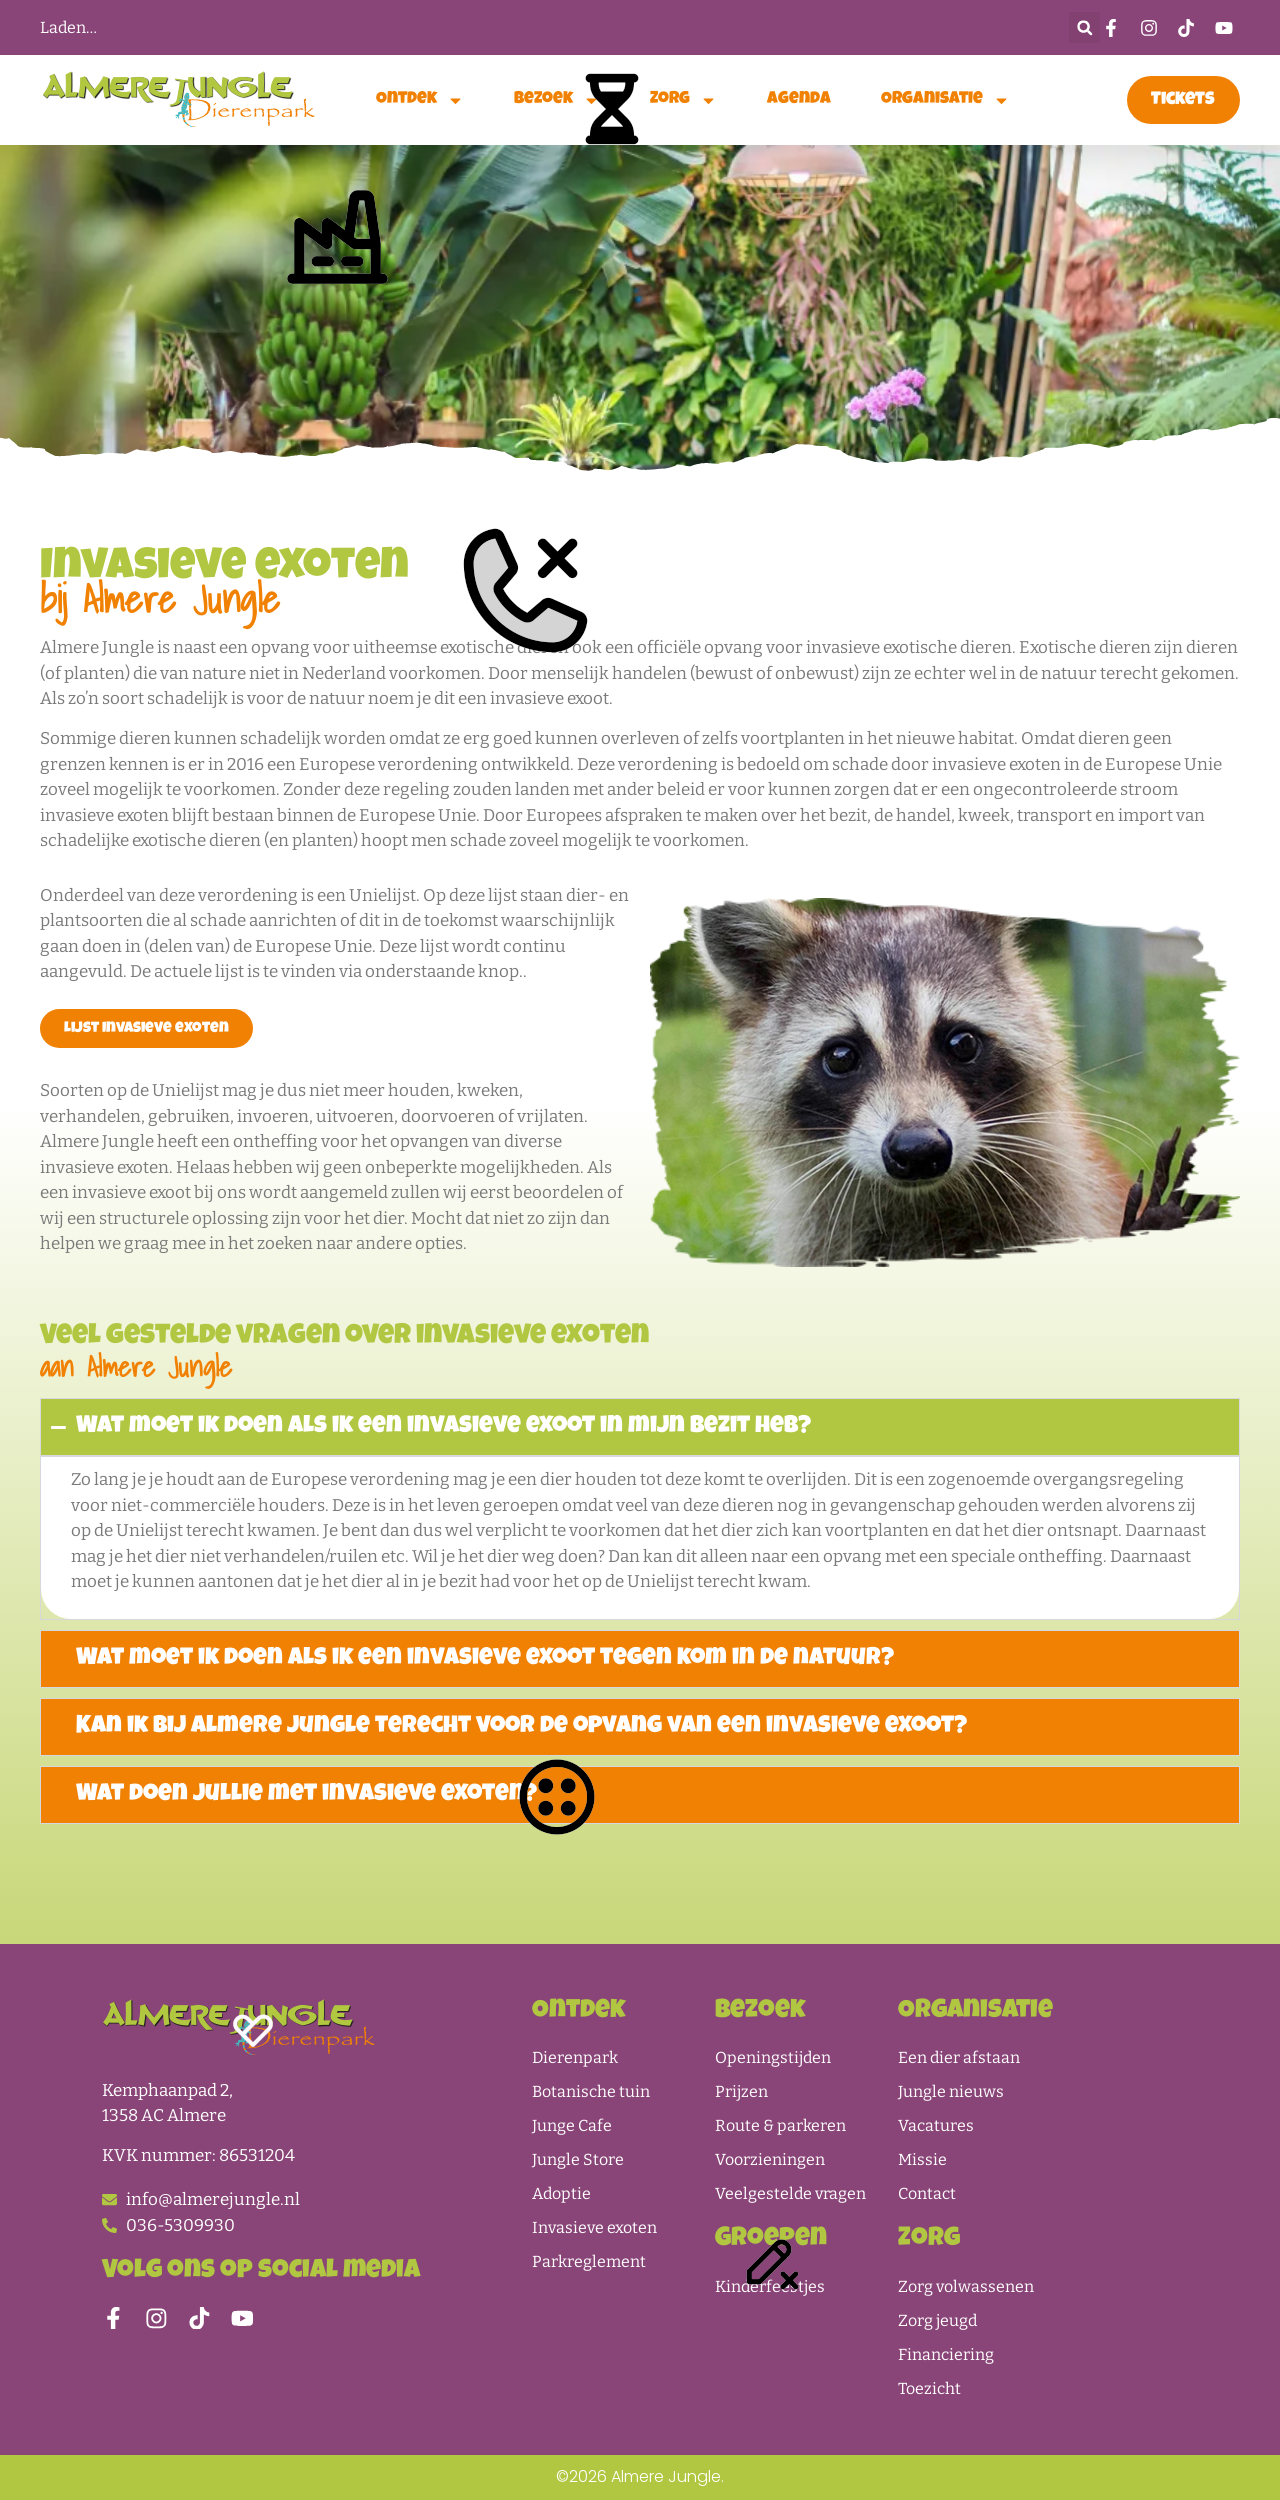 This screenshot has width=1280, height=2500. Describe the element at coordinates (337, 240) in the screenshot. I see `view manufacturing or production settings` at that location.